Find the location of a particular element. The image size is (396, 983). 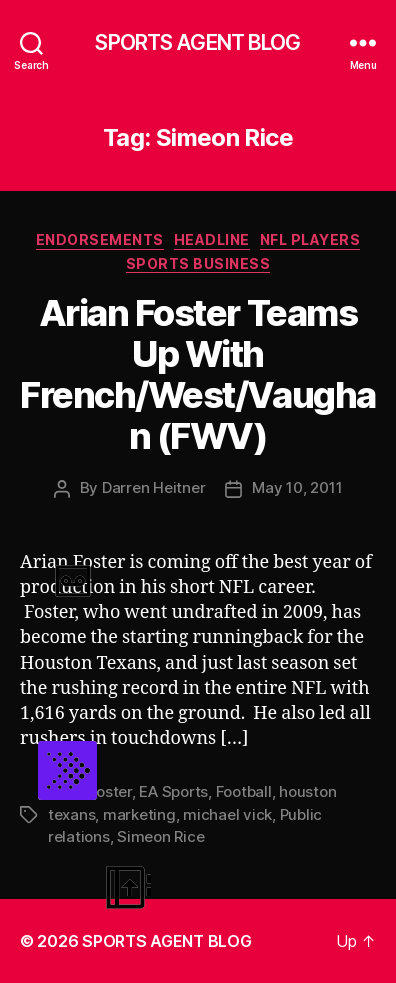

presto database logo is located at coordinates (67, 770).